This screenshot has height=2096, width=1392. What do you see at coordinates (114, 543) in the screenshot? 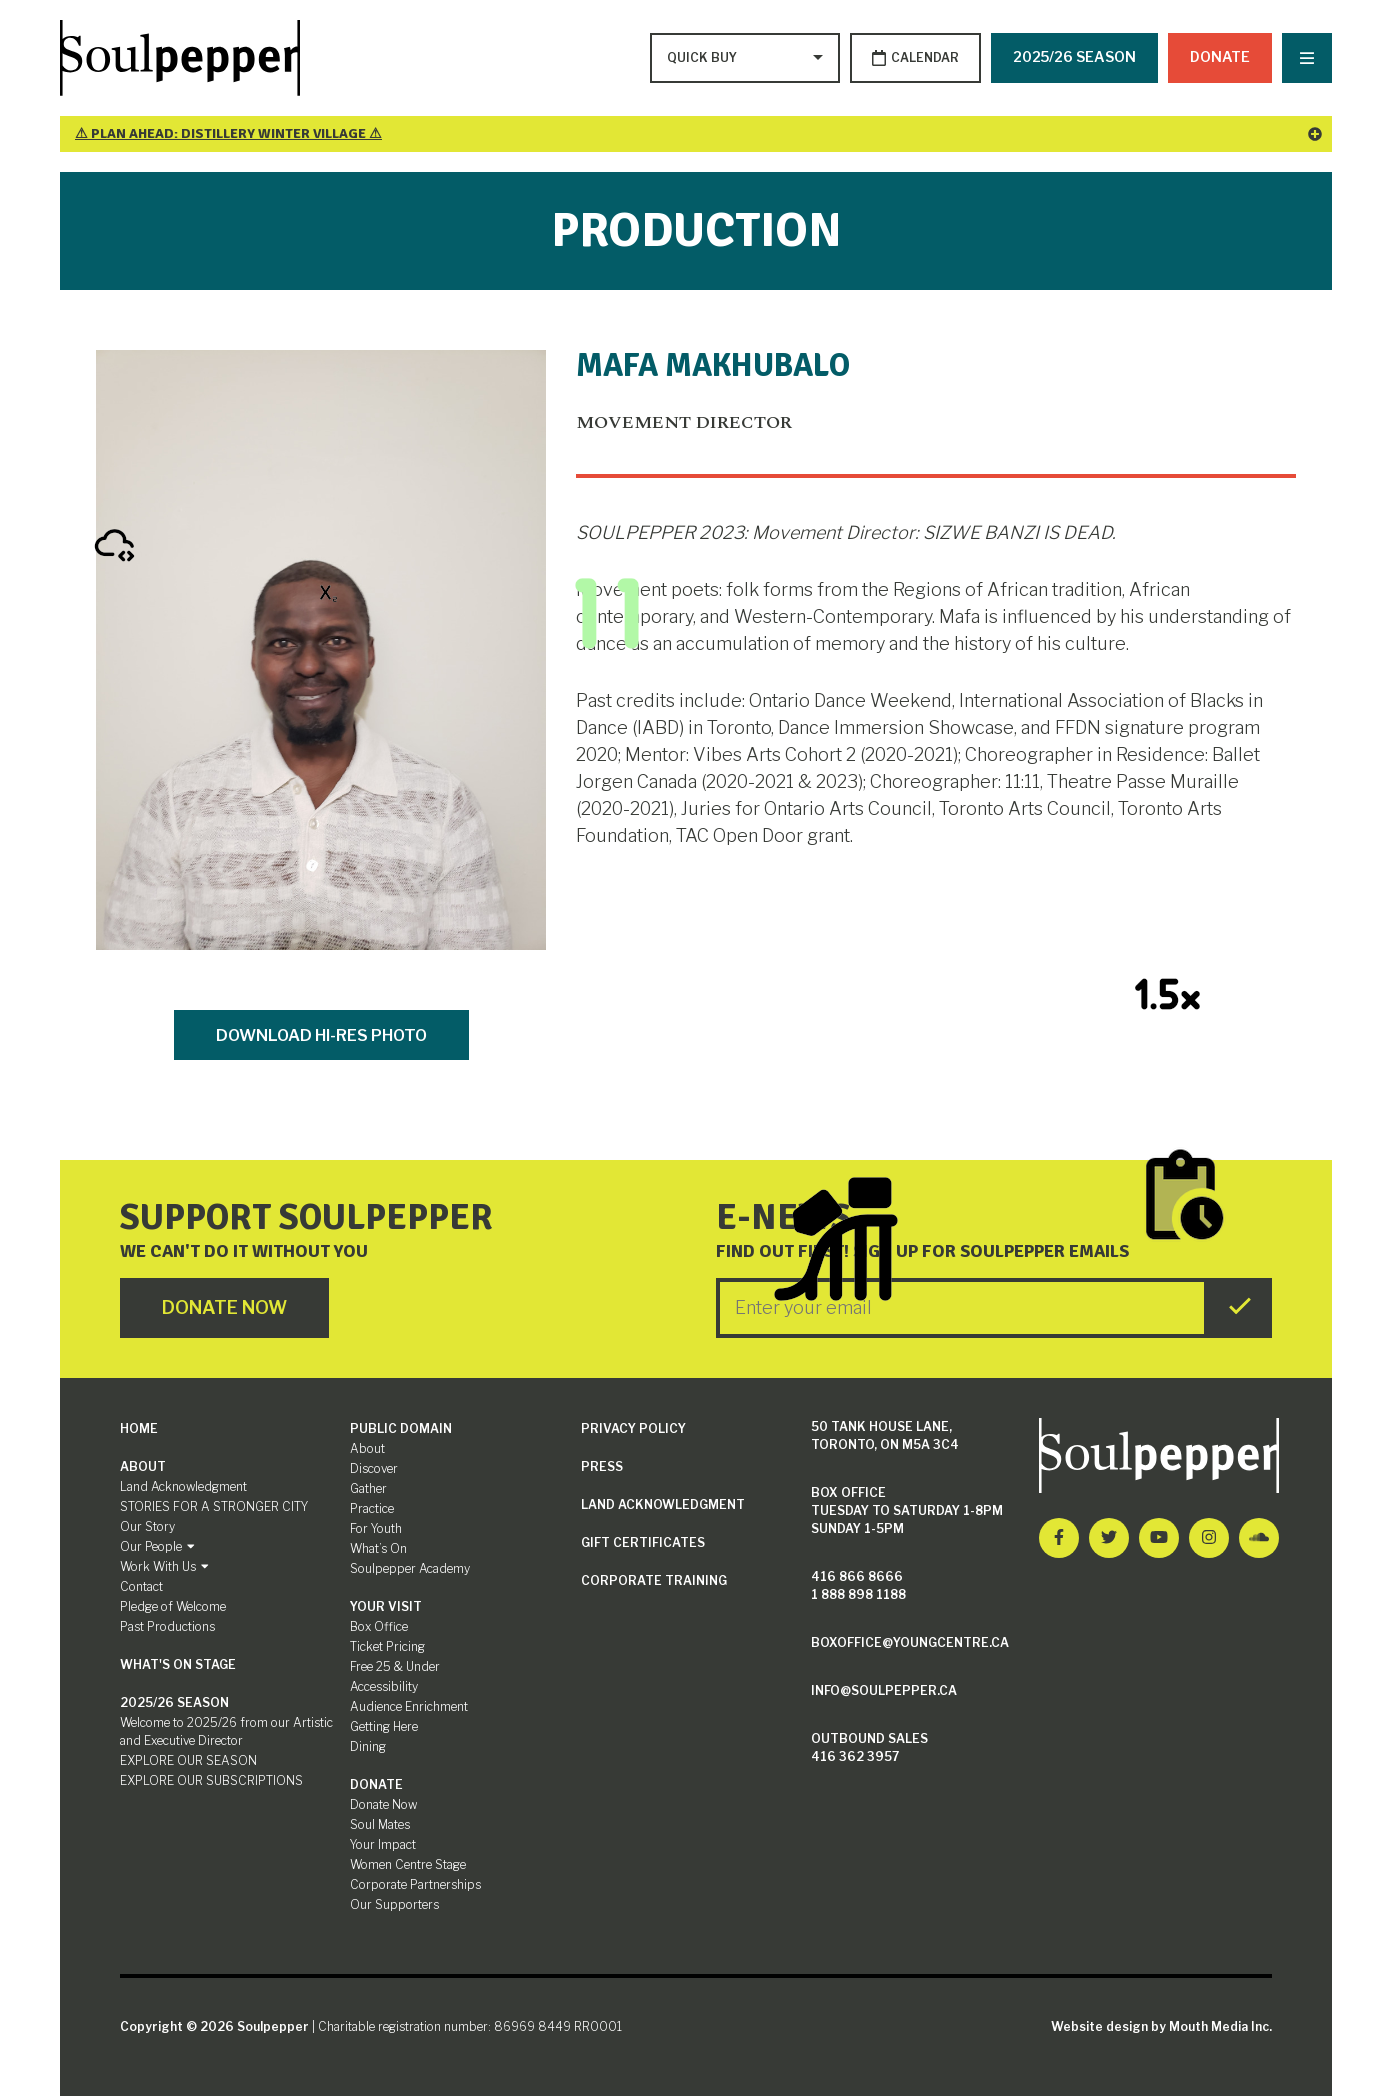
I see `access cloud-based code or development tools` at bounding box center [114, 543].